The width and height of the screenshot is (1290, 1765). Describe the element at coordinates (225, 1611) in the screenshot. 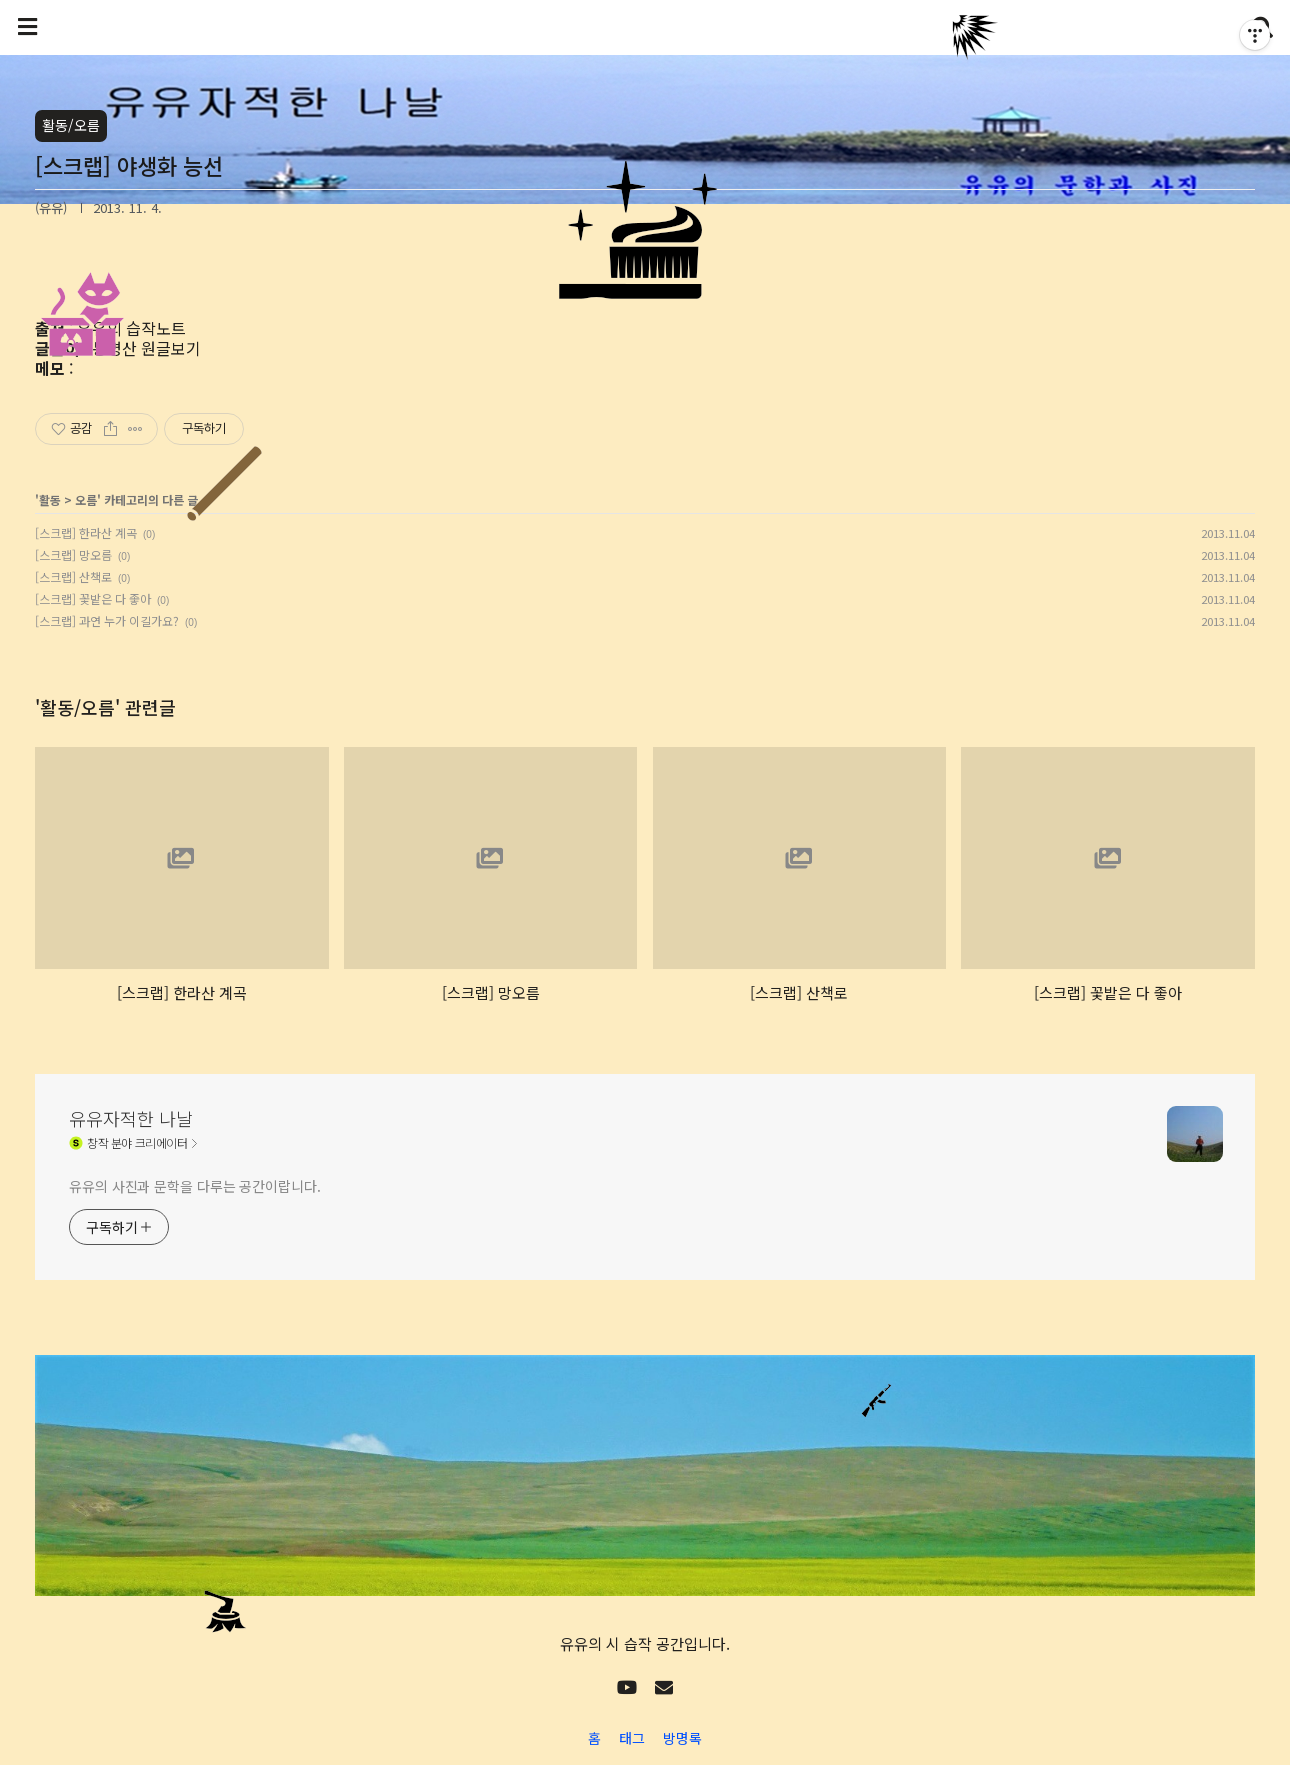

I see `access woodcutting or lumber resources` at that location.